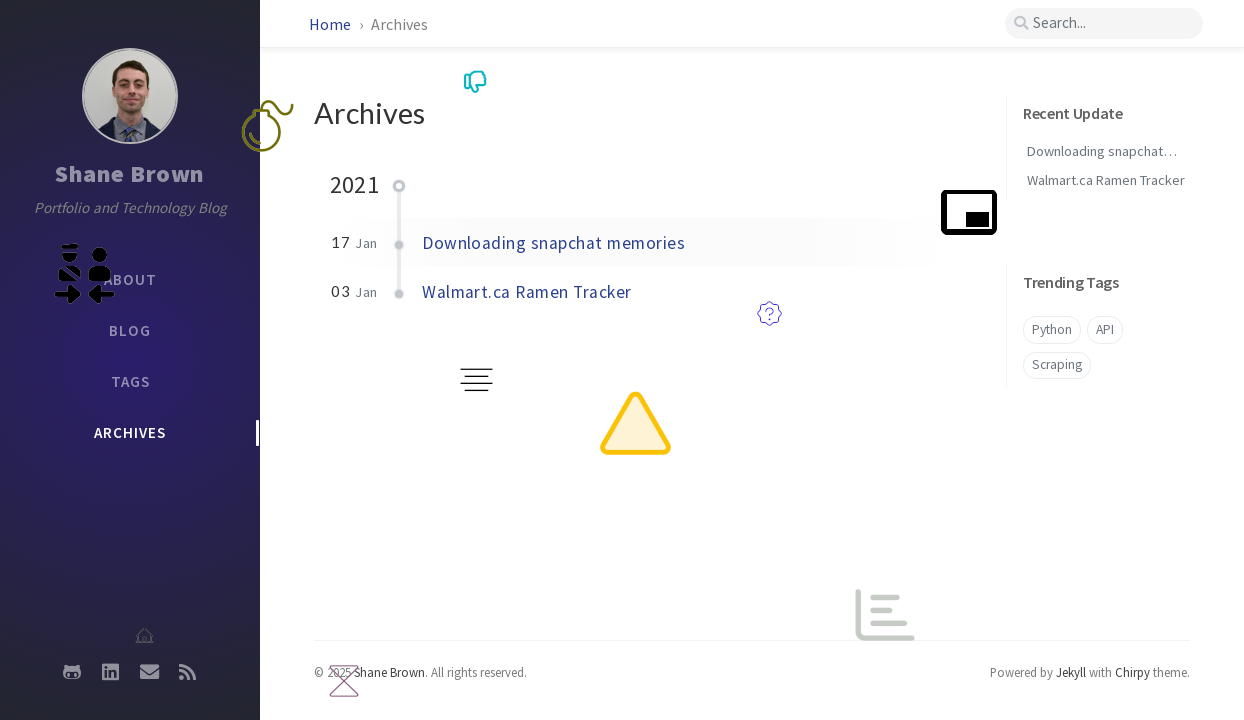 This screenshot has height=720, width=1244. Describe the element at coordinates (144, 635) in the screenshot. I see `navigate to home screen` at that location.